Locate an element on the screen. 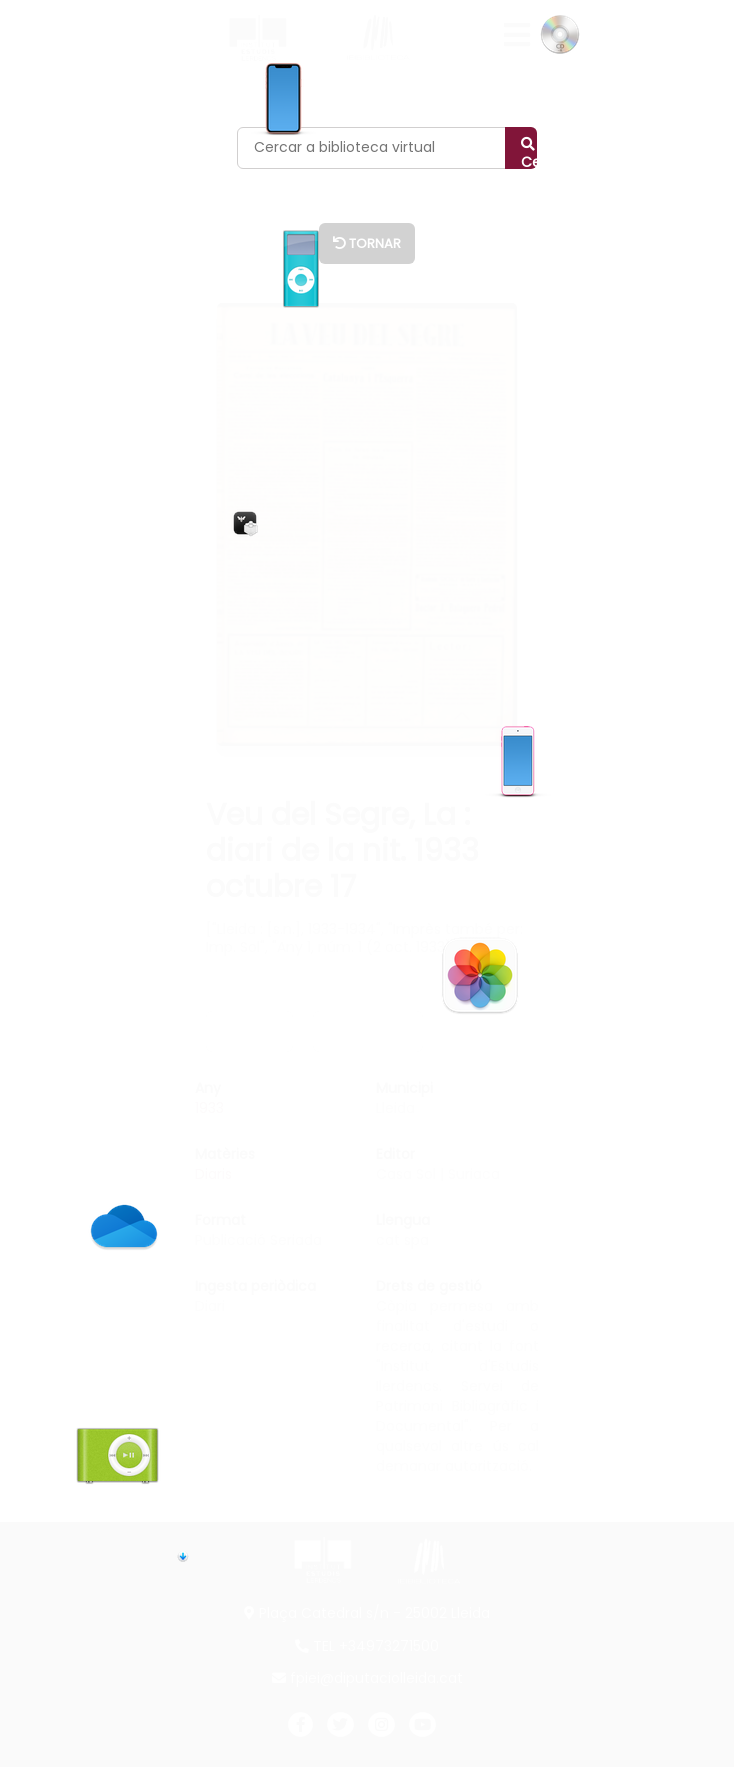  iPod shuffle device connected is located at coordinates (117, 1440).